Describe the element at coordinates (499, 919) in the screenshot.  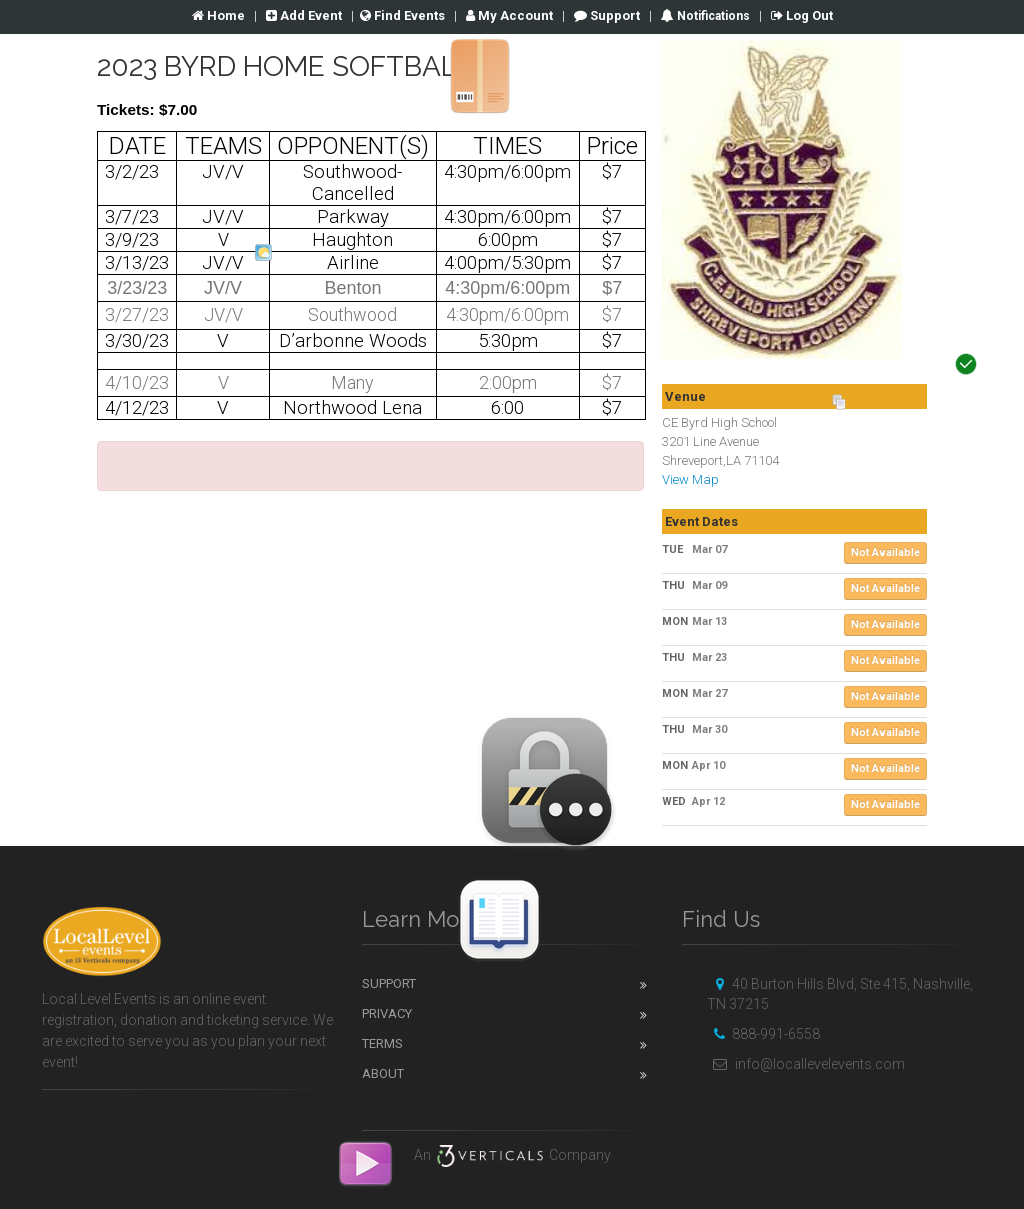
I see `open notes-up markdown note-taking app` at that location.